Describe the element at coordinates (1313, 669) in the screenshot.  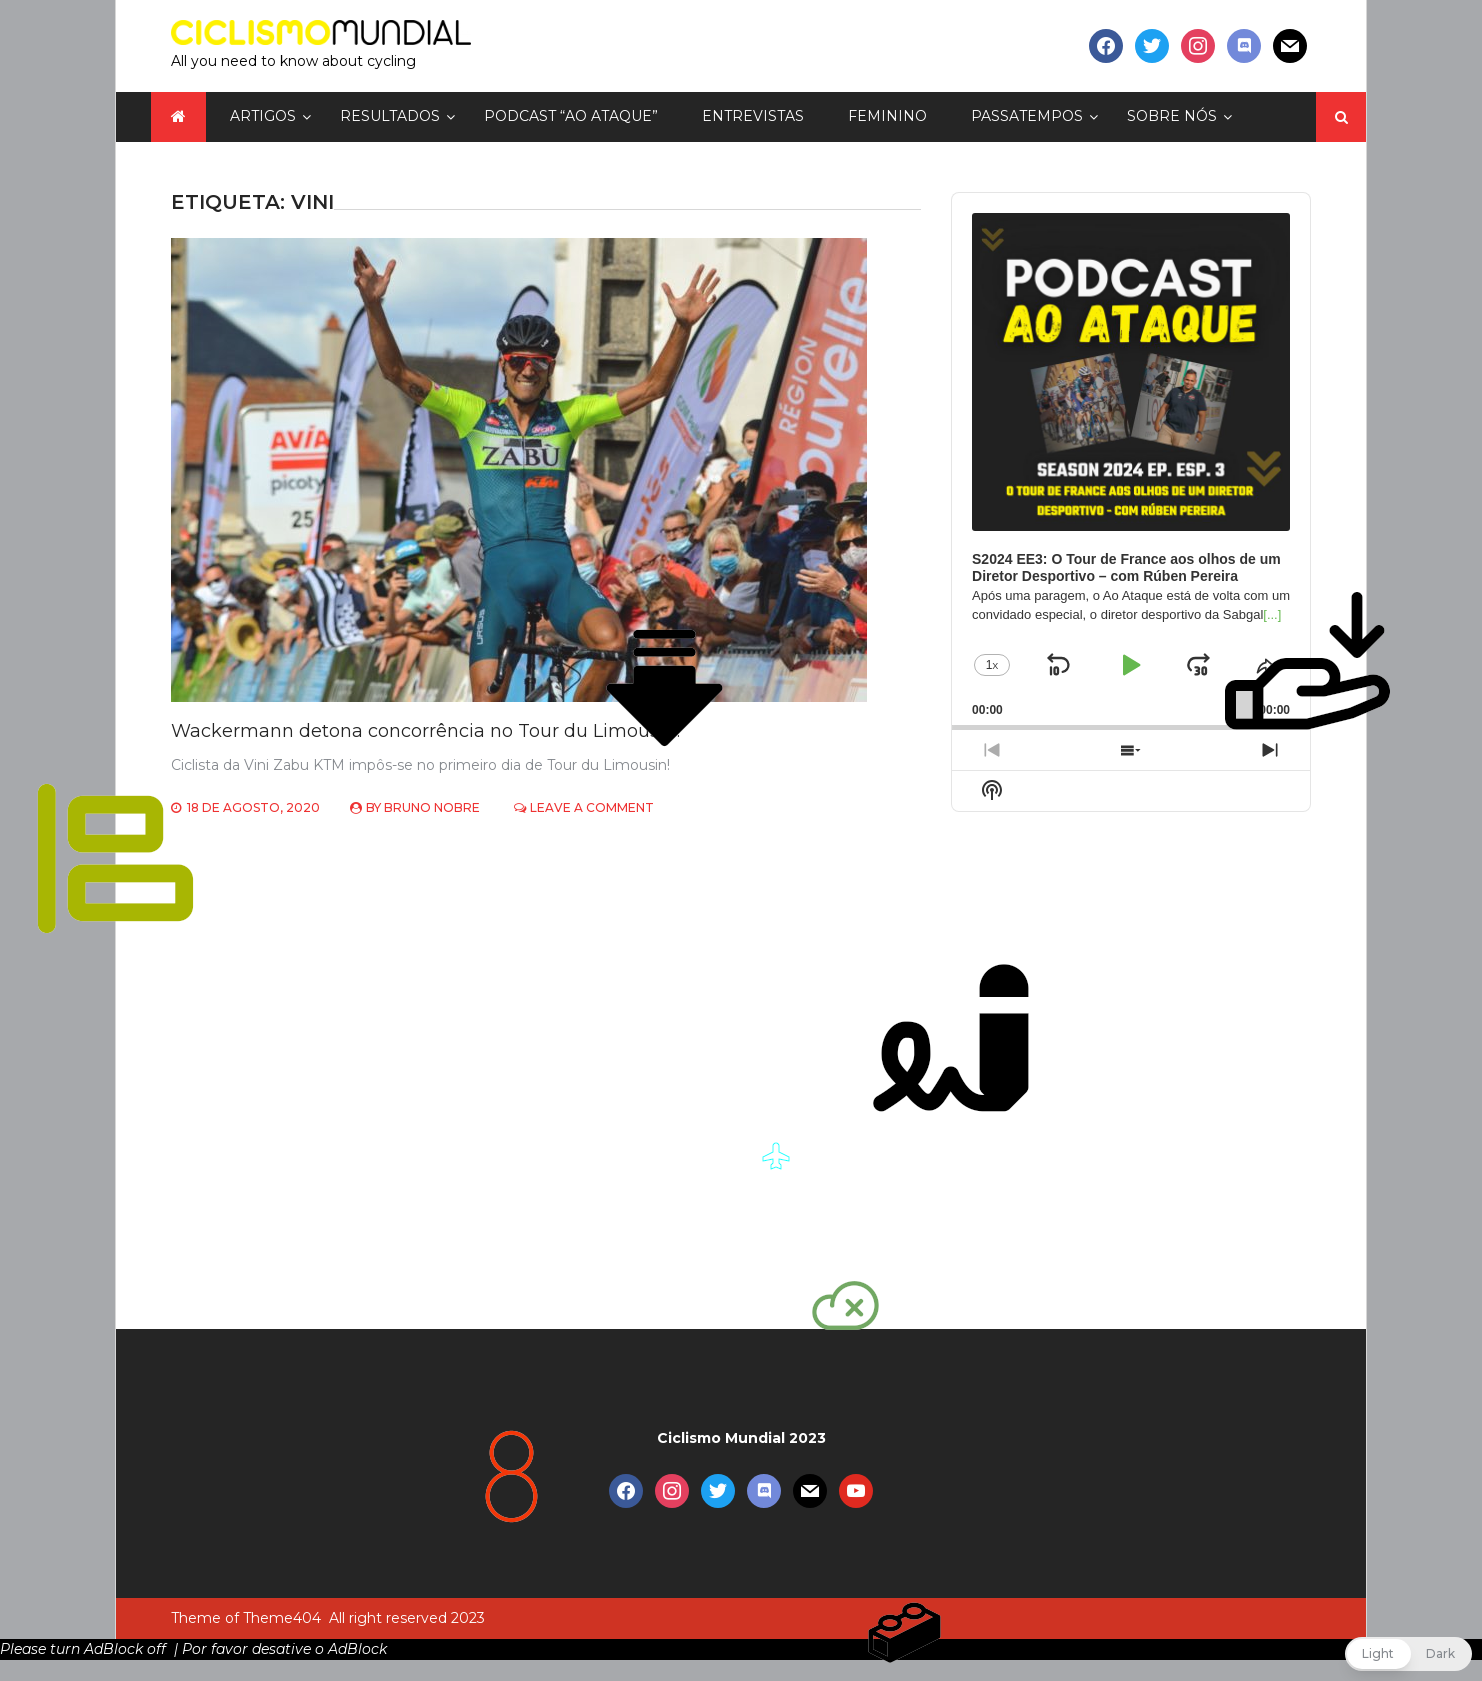
I see `receive or accept an incoming item` at that location.